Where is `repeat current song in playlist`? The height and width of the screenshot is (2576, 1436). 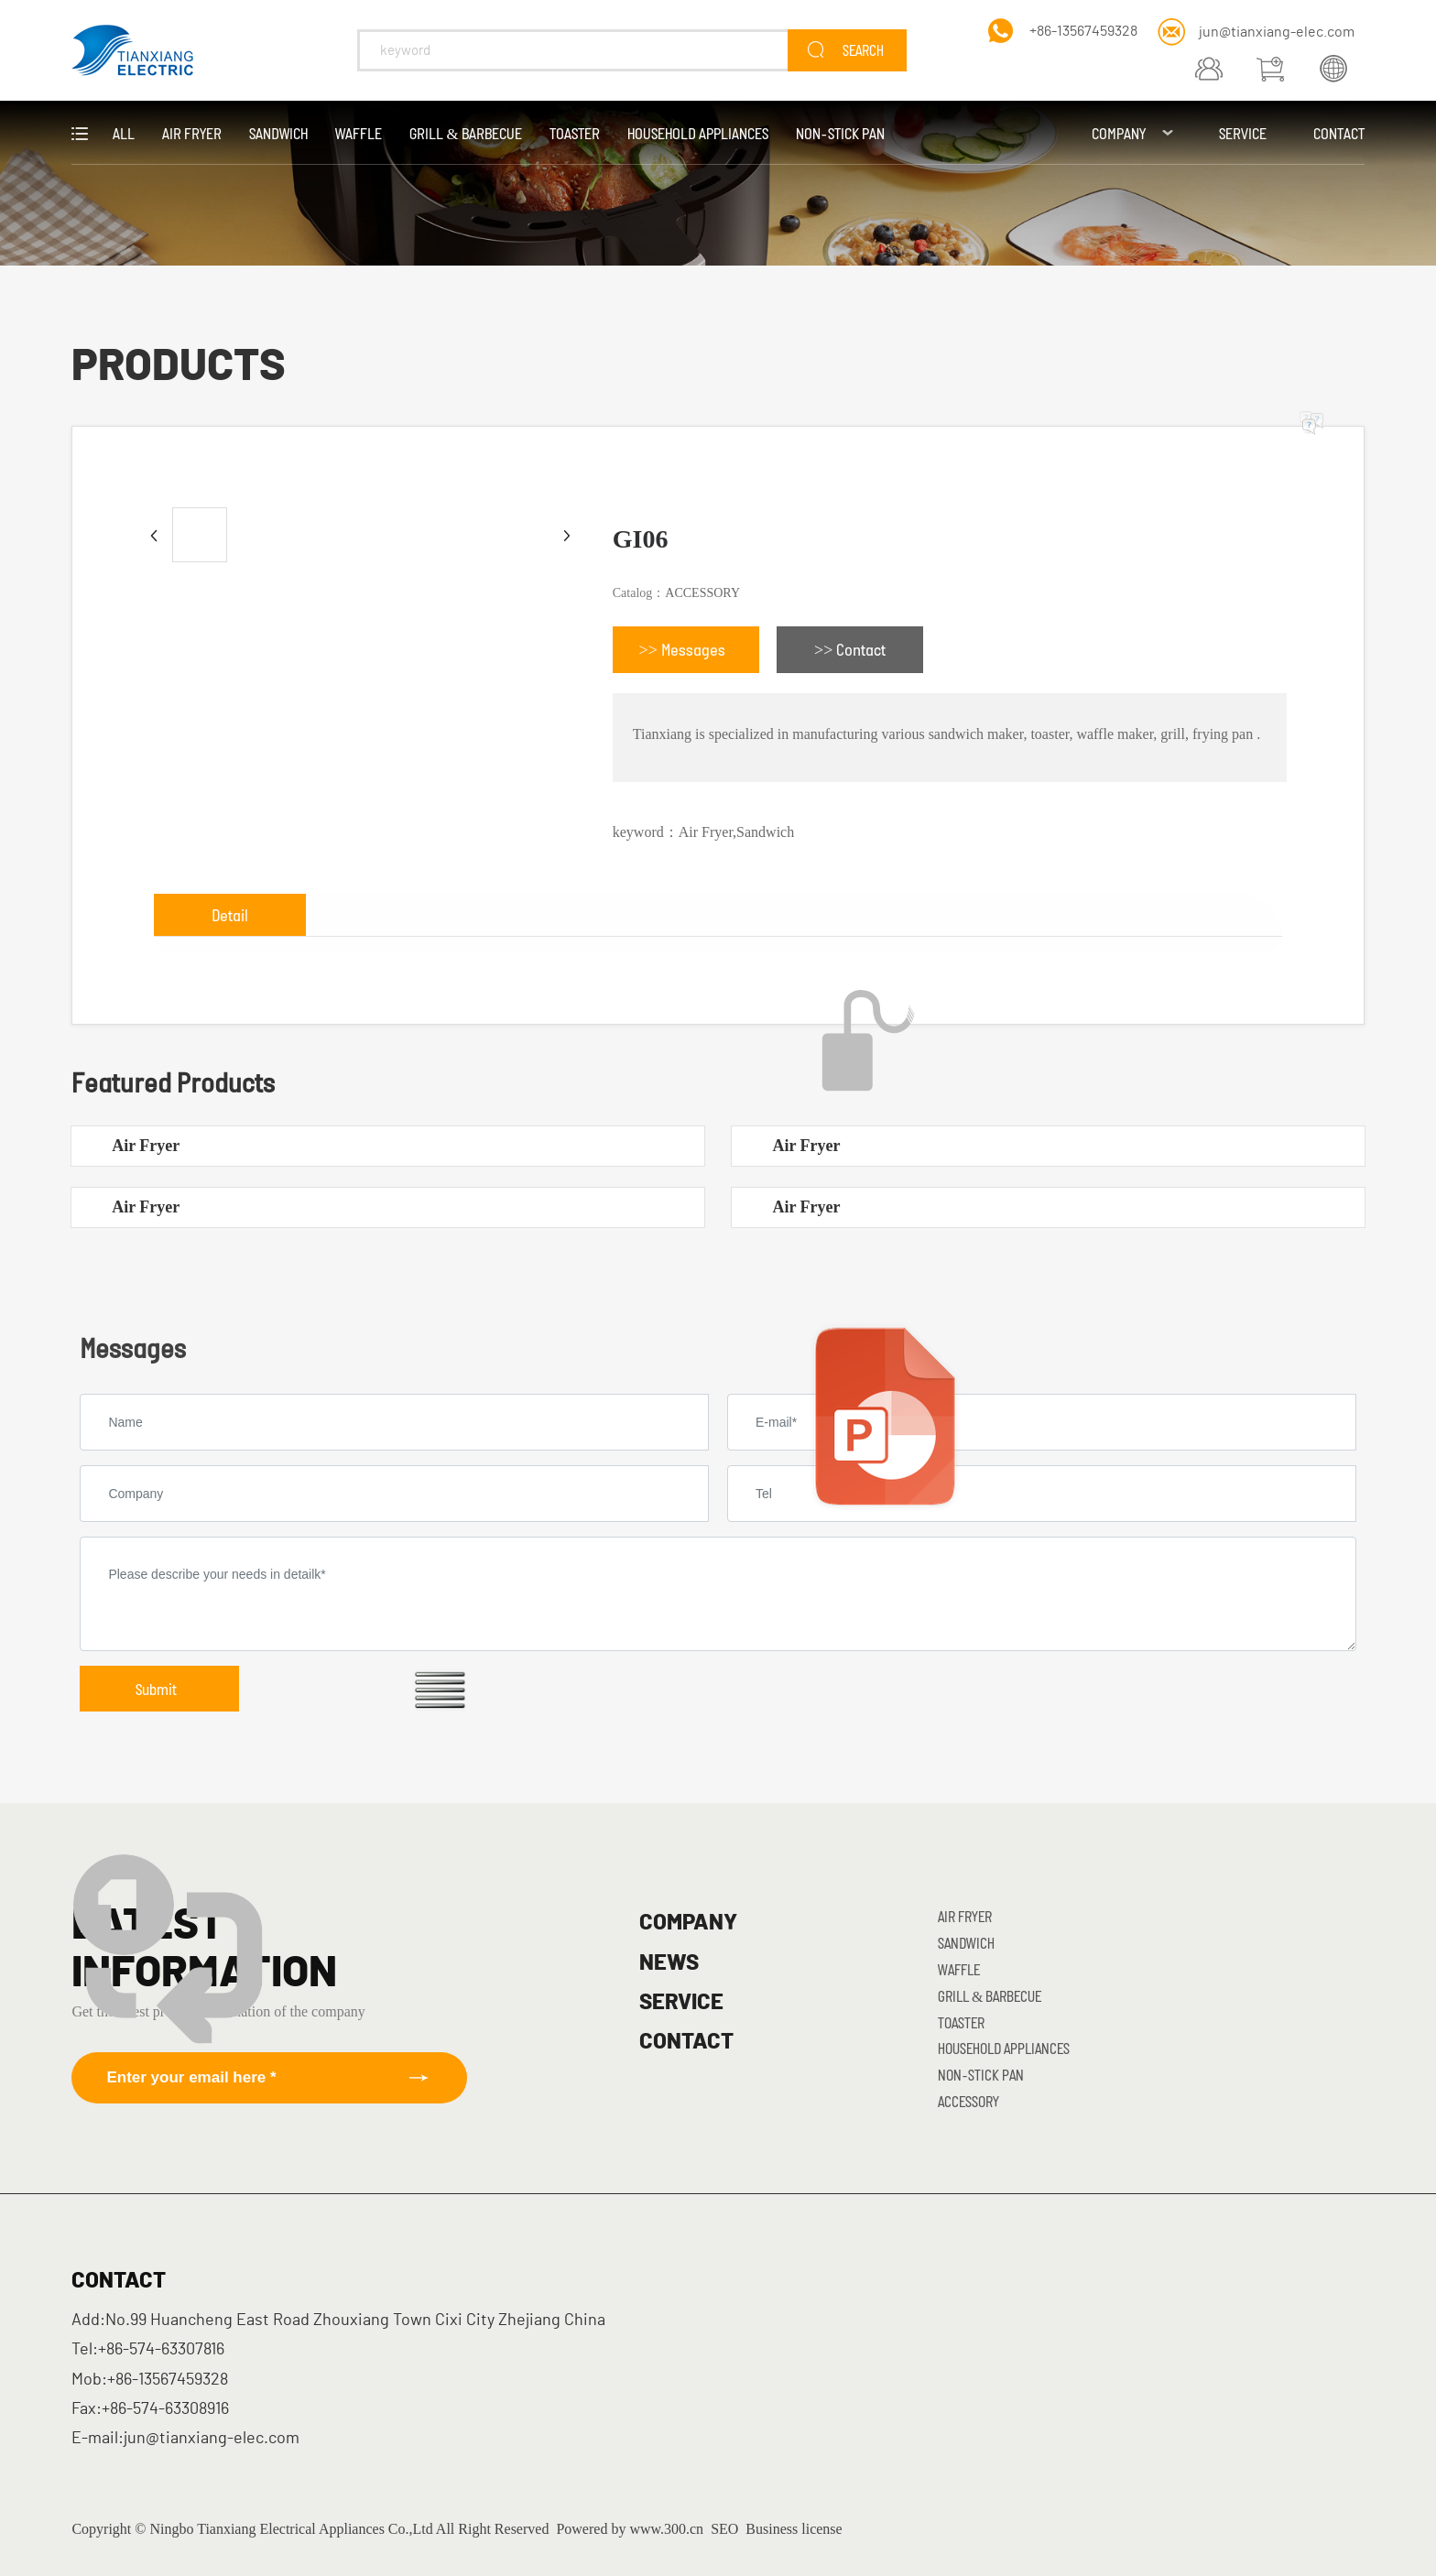 repeat current song in playlist is located at coordinates (174, 1955).